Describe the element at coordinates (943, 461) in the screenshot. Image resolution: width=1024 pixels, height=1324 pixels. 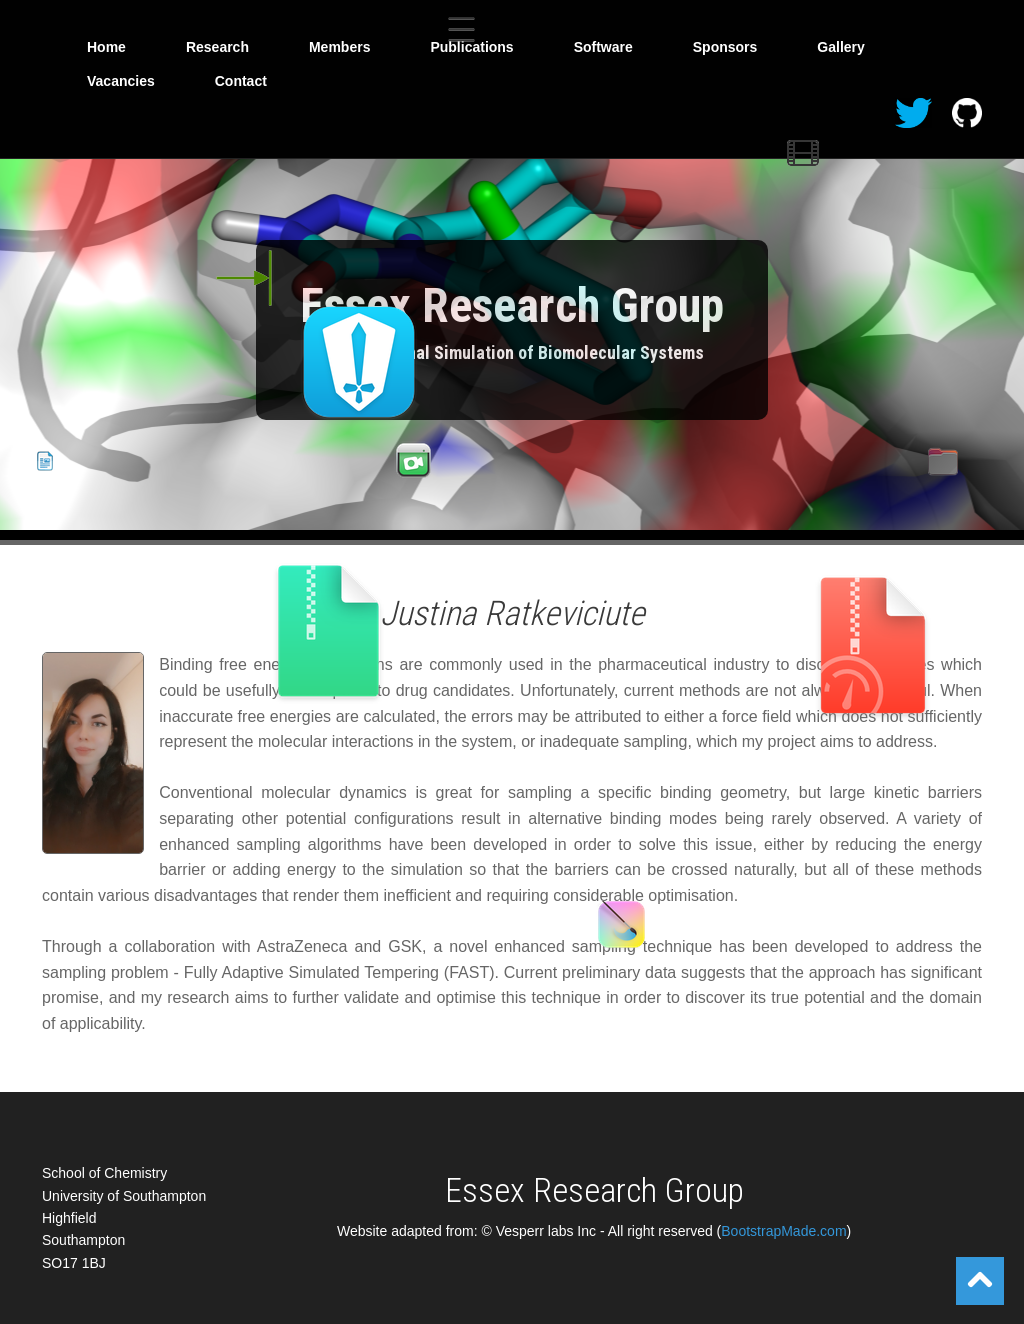
I see `open file folder` at that location.